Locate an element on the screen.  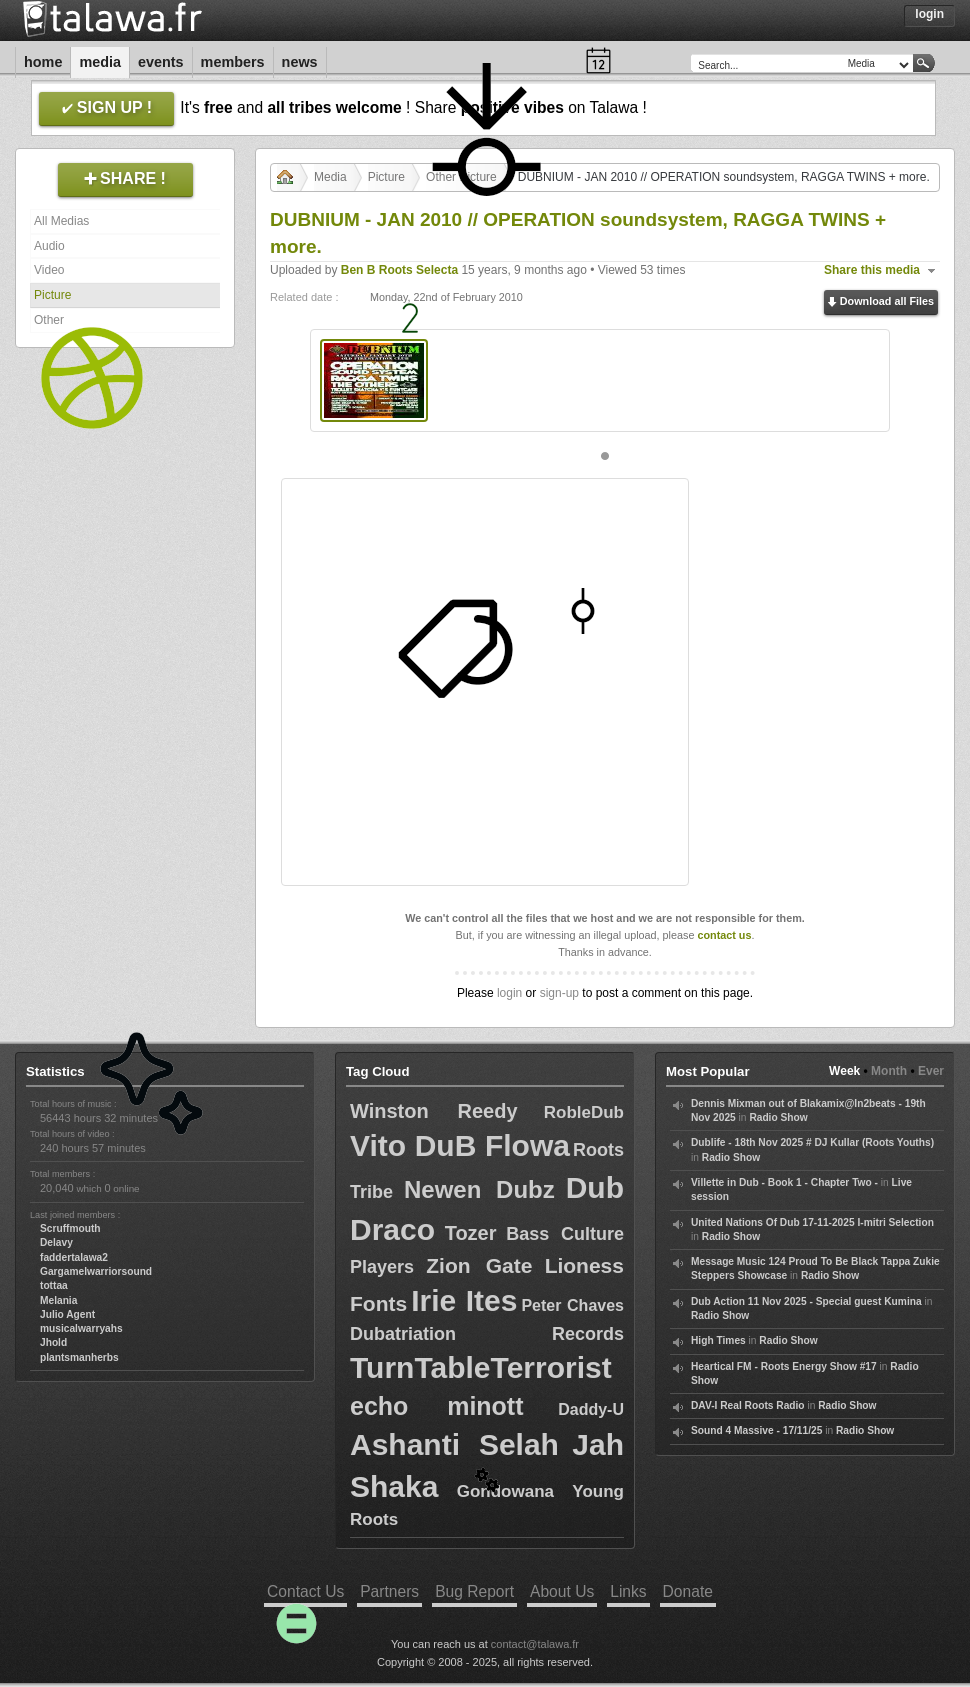
pull changes from a remote repository is located at coordinates (482, 129).